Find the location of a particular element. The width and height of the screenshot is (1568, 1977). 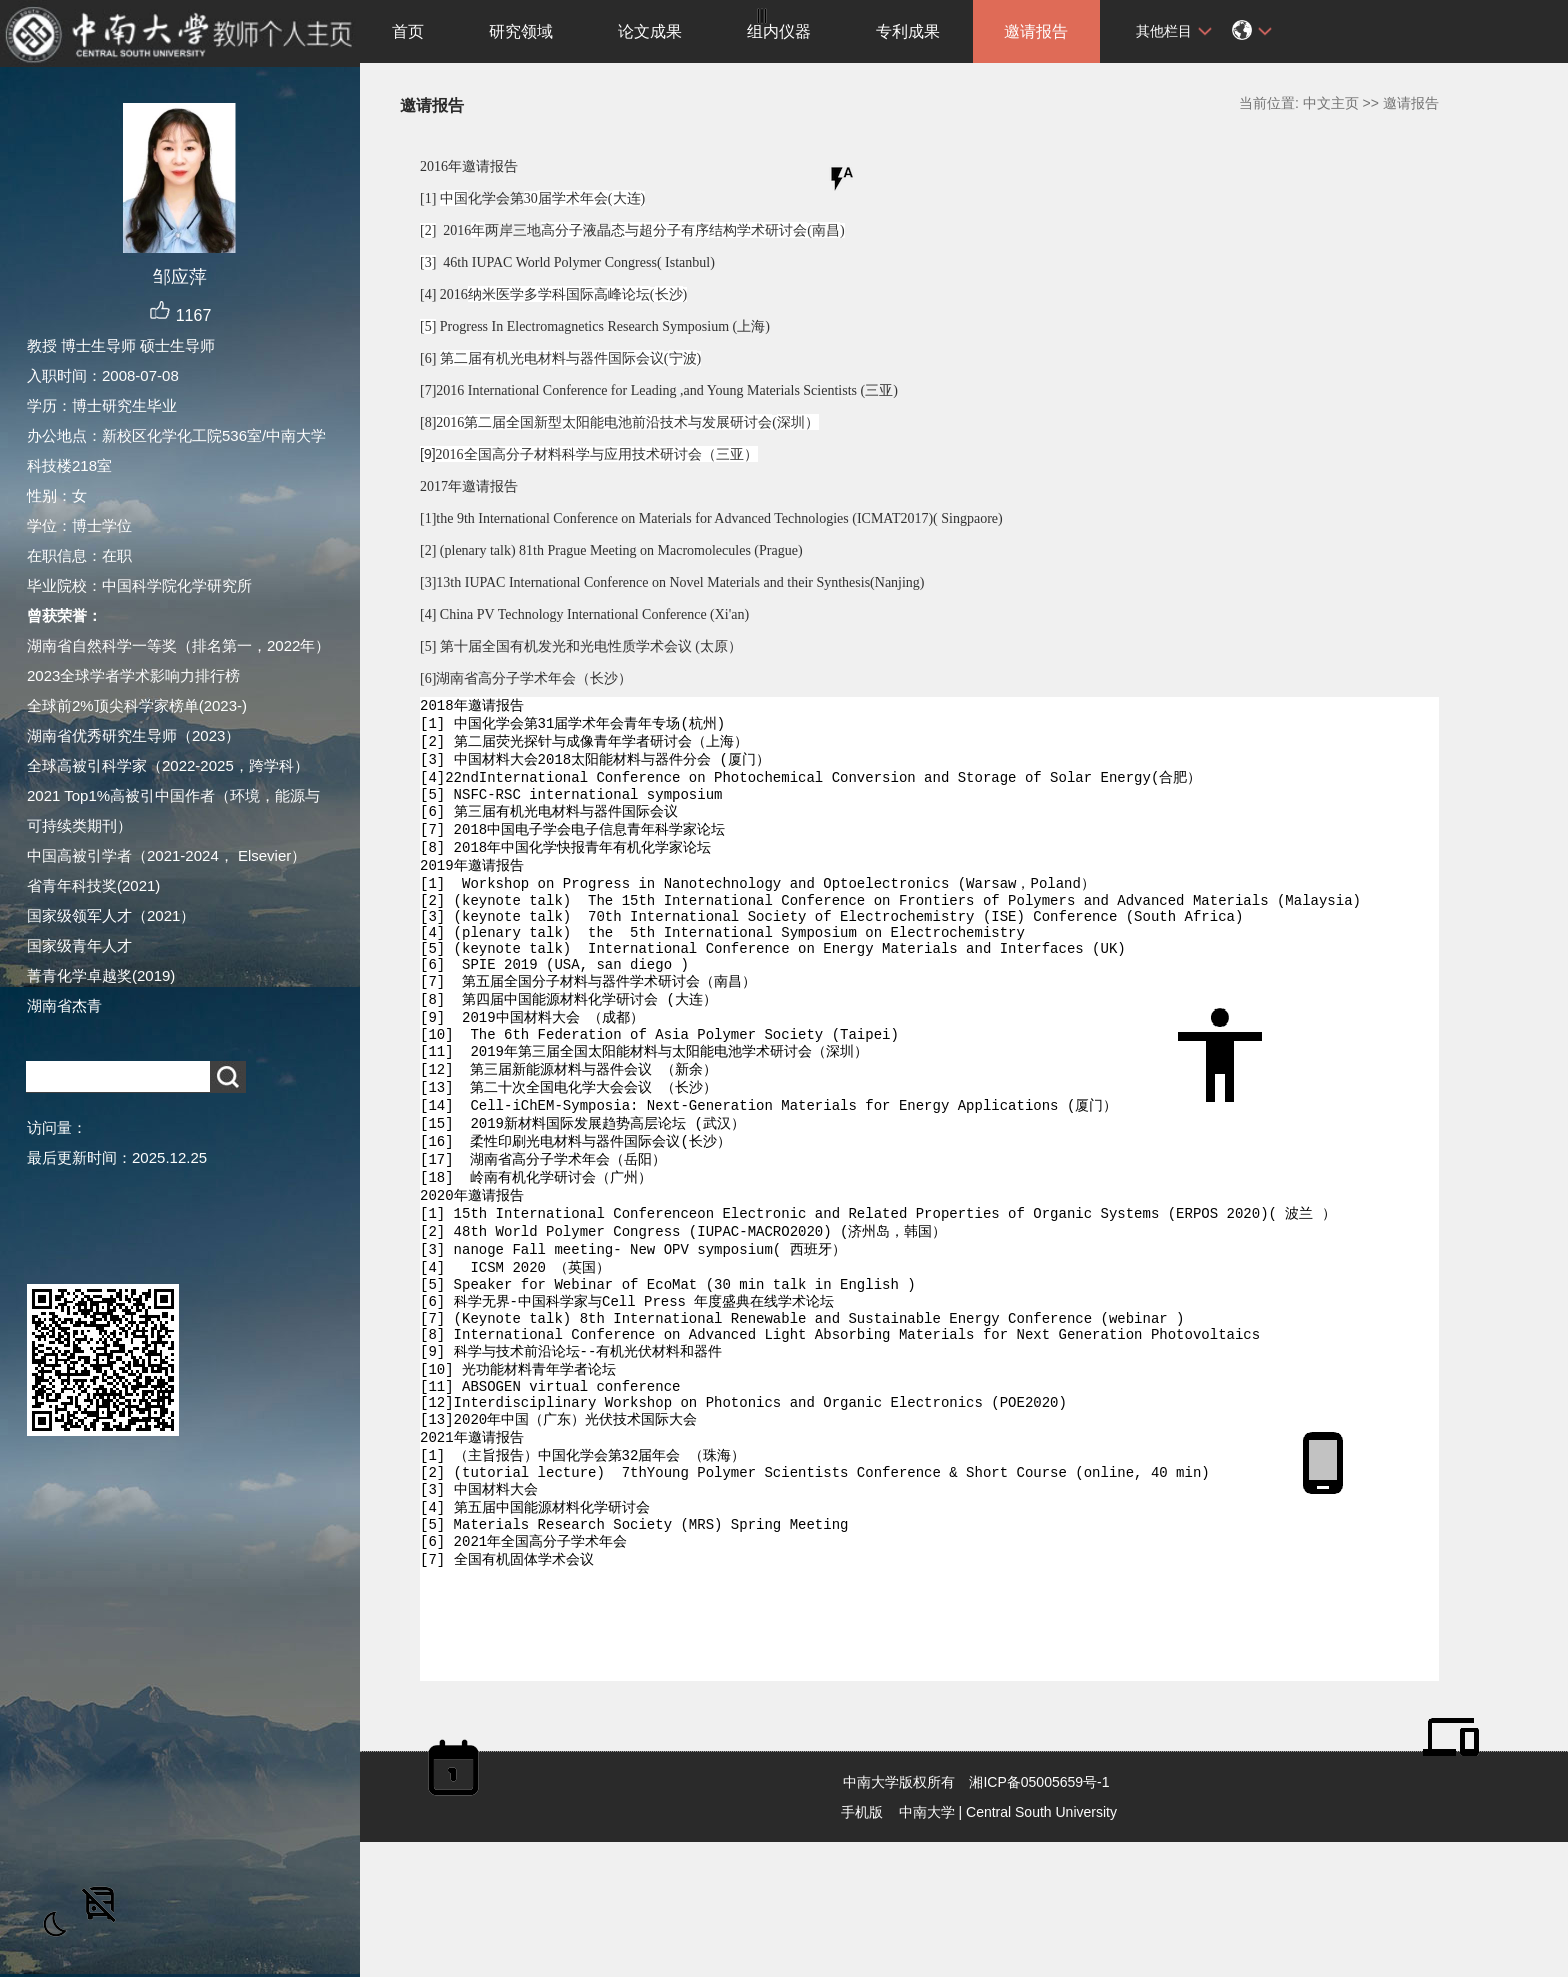

access accessibility settings is located at coordinates (1220, 1055).